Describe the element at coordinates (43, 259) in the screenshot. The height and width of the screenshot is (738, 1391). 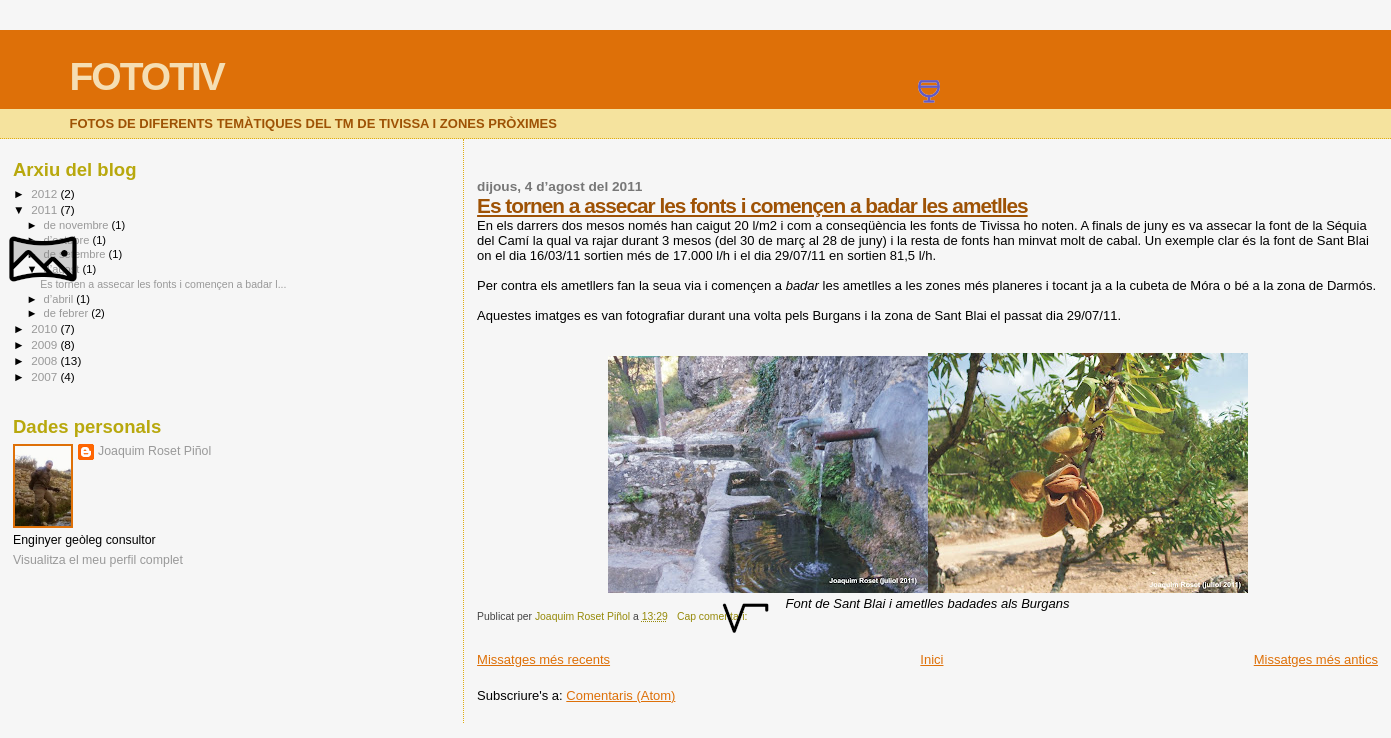
I see `view panorama or wide-angle photos` at that location.